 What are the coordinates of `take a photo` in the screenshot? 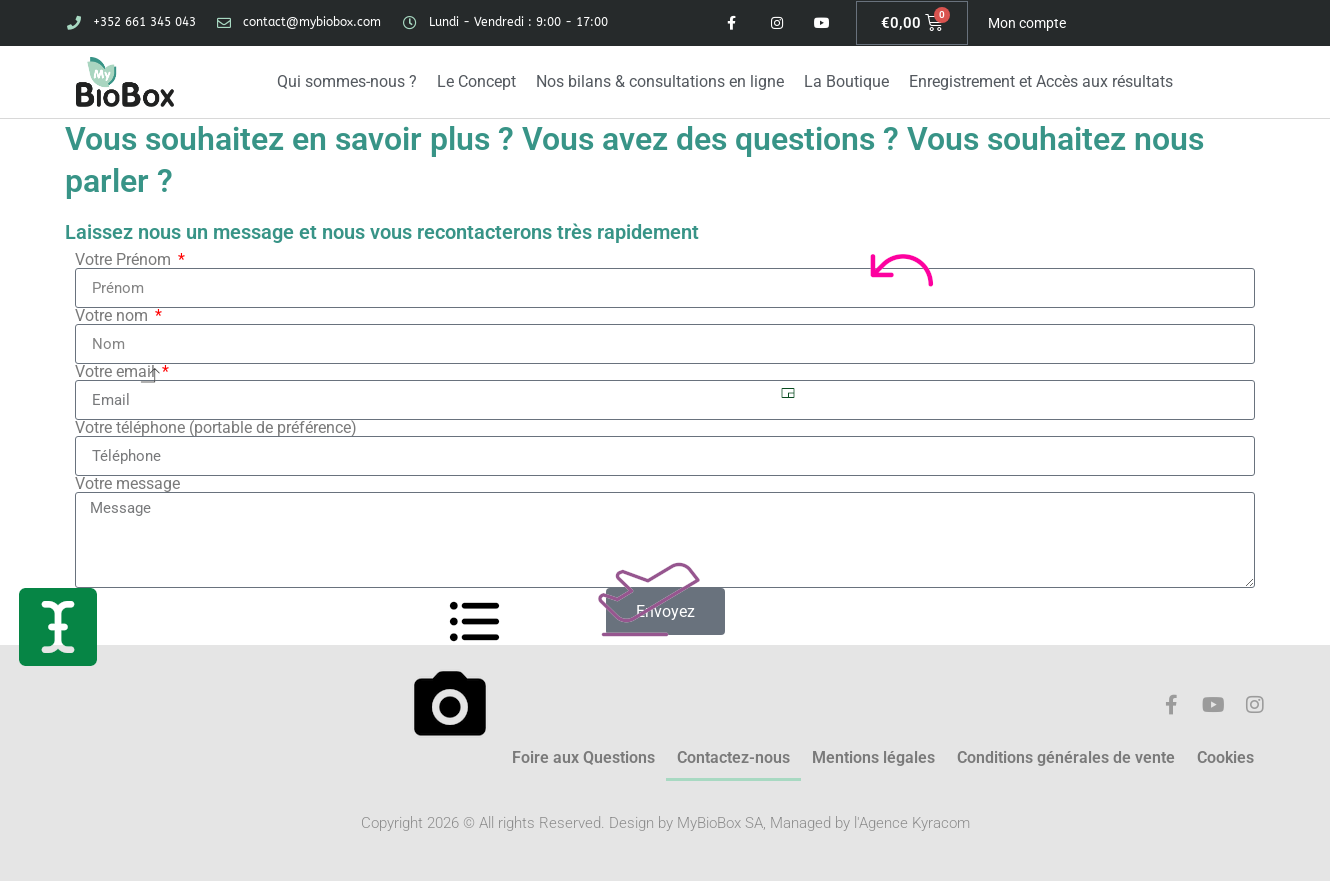 It's located at (450, 707).